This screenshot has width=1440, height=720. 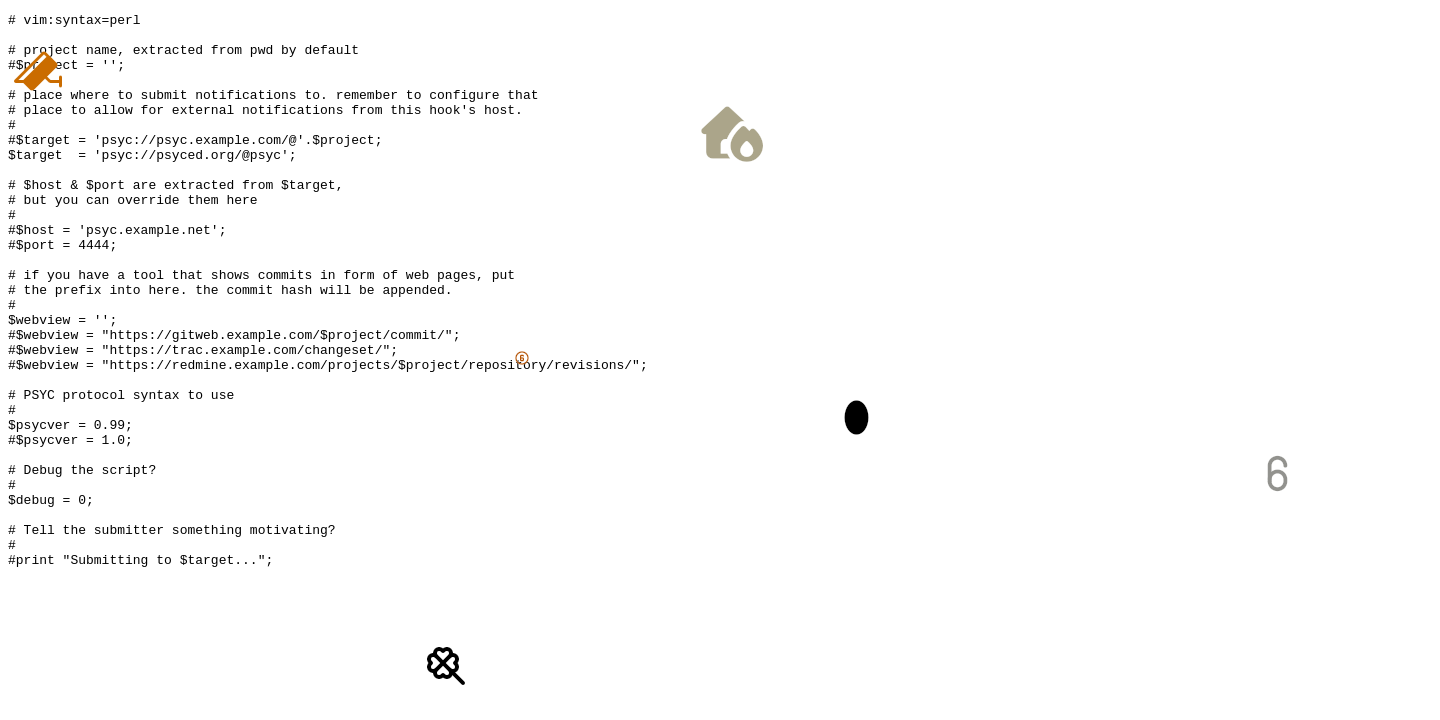 I want to click on access security camera feed, so click(x=38, y=74).